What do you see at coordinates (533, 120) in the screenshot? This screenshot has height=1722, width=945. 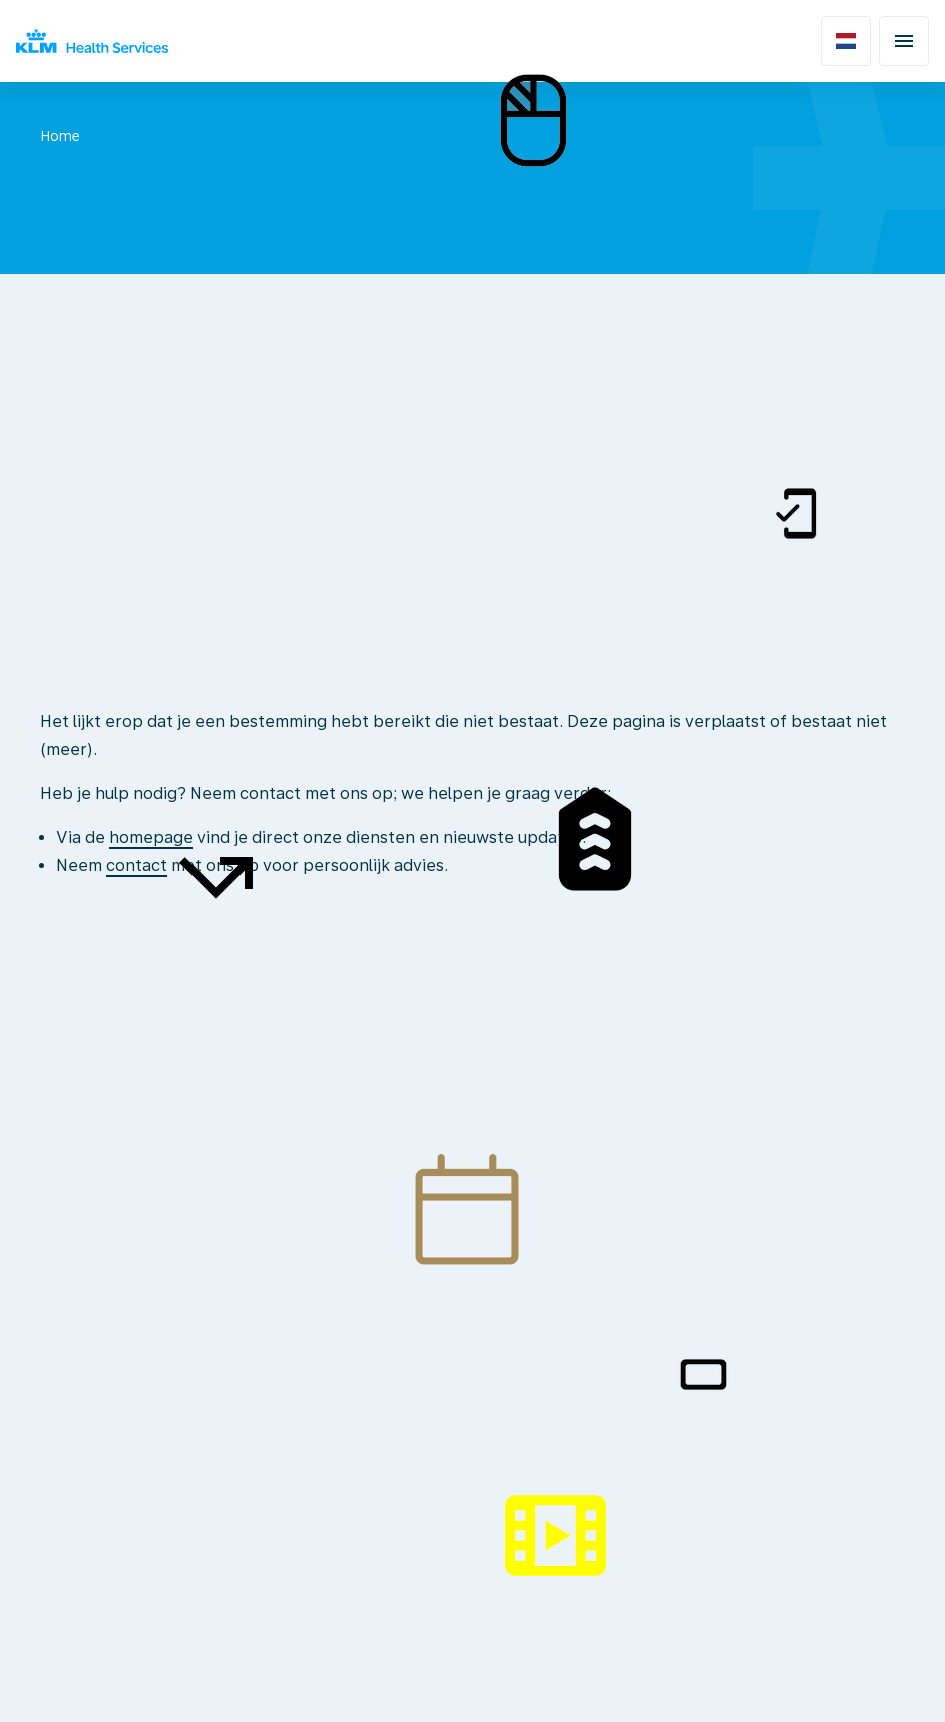 I see `left mouse button click action` at bounding box center [533, 120].